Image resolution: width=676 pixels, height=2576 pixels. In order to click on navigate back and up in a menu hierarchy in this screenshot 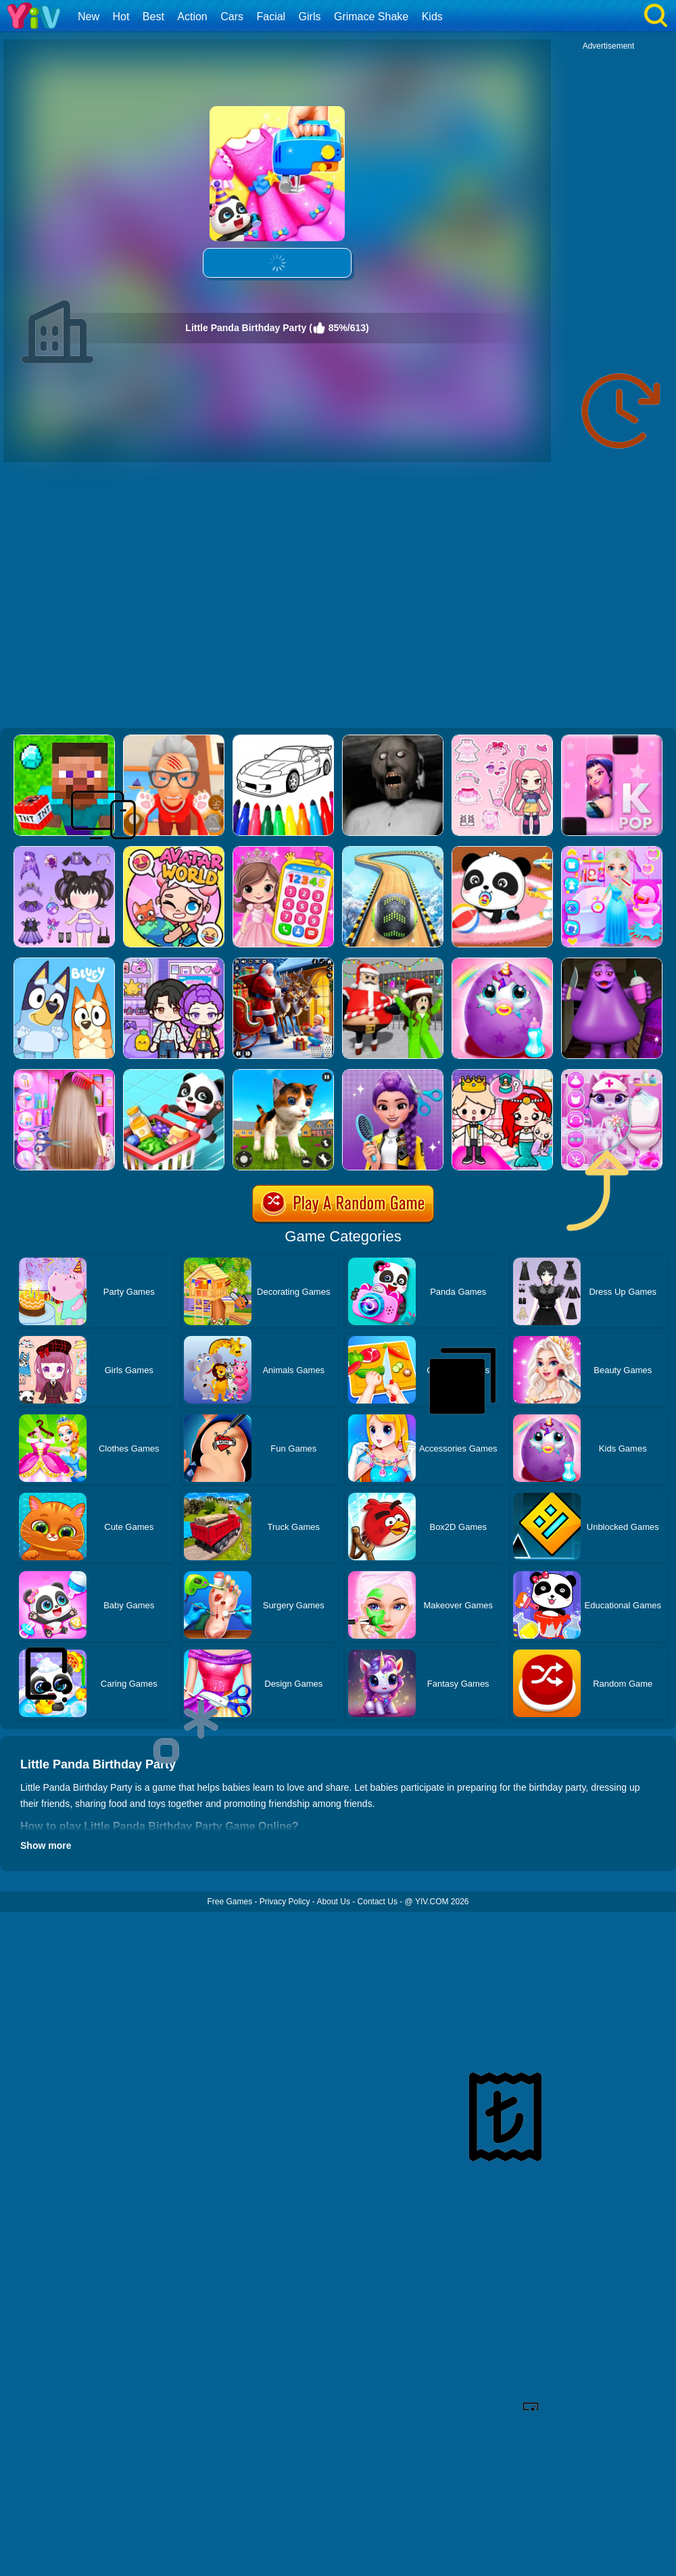, I will do `click(598, 1191)`.